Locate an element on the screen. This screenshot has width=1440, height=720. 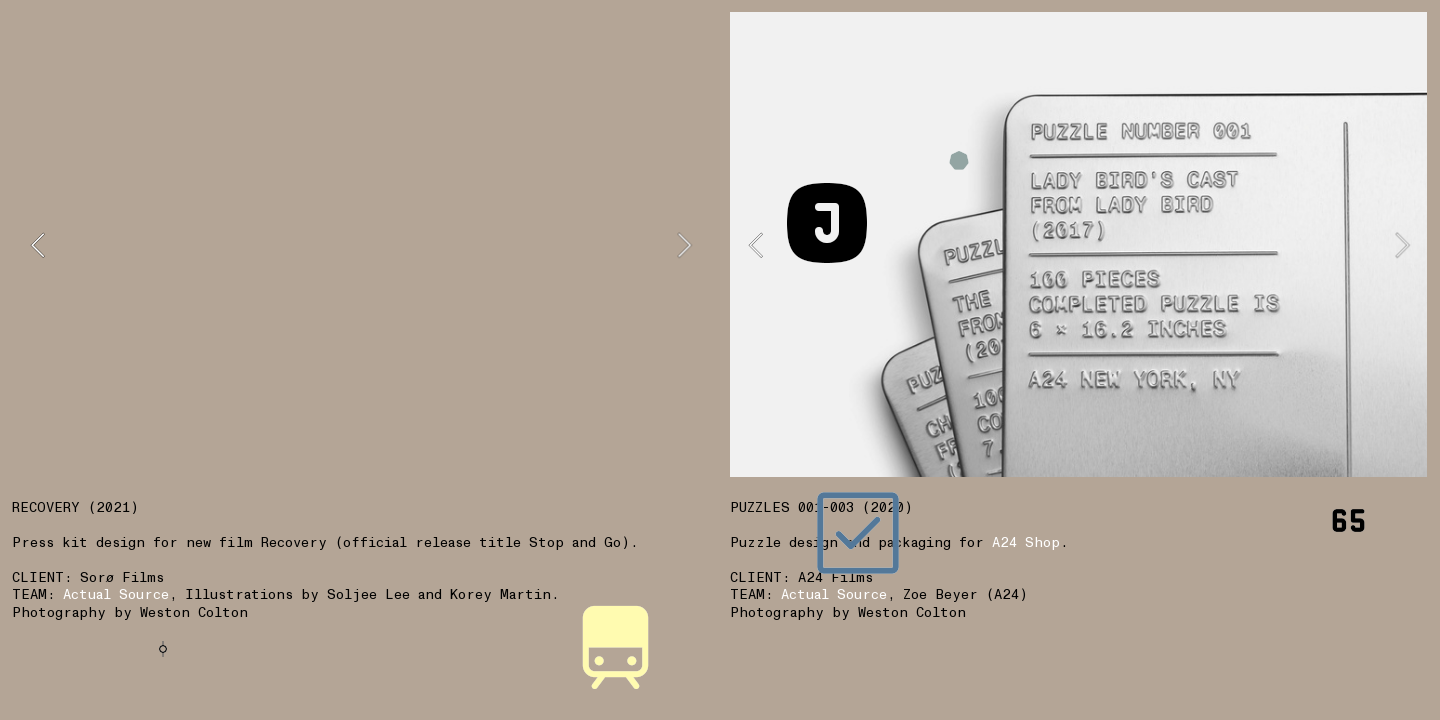
view commit history is located at coordinates (163, 649).